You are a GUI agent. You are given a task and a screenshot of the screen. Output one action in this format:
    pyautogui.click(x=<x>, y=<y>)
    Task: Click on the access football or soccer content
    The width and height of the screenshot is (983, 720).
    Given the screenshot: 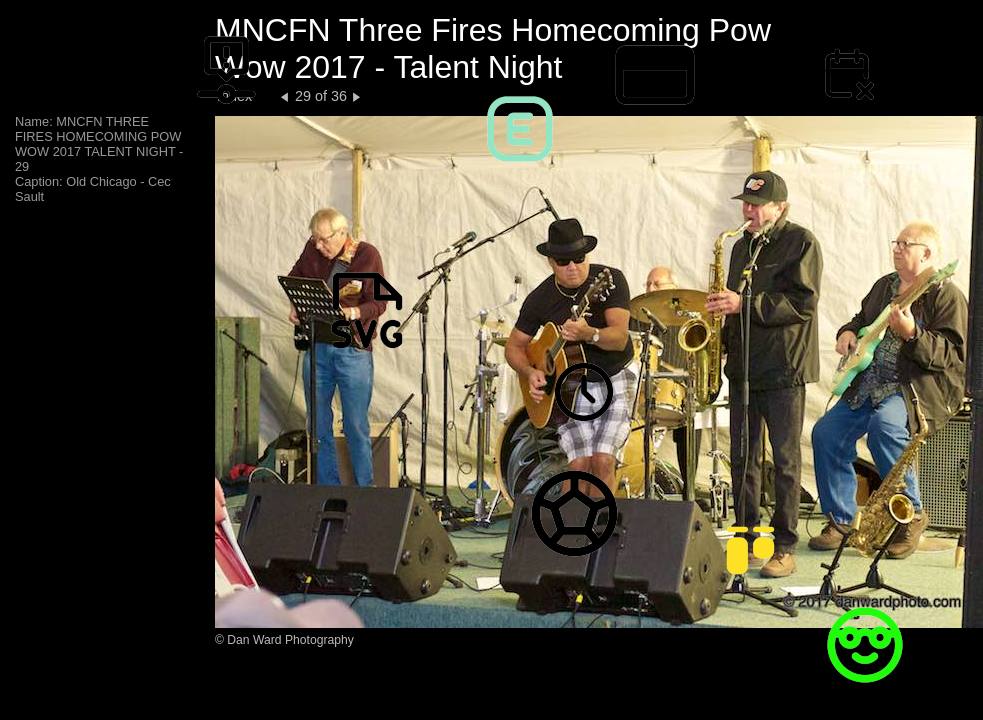 What is the action you would take?
    pyautogui.click(x=574, y=513)
    